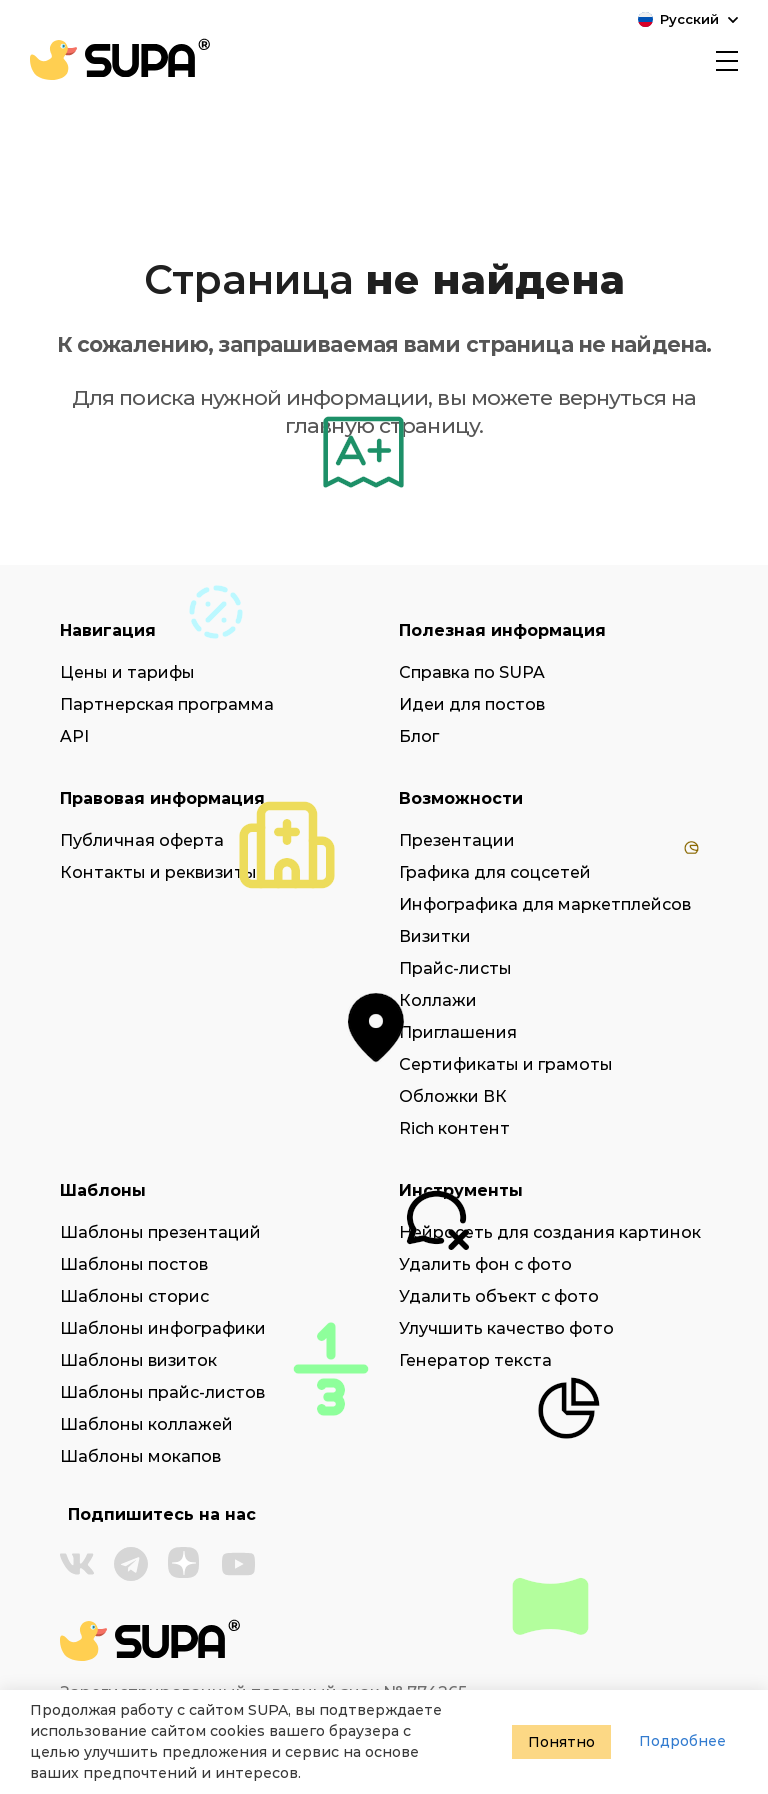 The width and height of the screenshot is (768, 1794). What do you see at coordinates (331, 1369) in the screenshot?
I see `fraction or division calculation tool` at bounding box center [331, 1369].